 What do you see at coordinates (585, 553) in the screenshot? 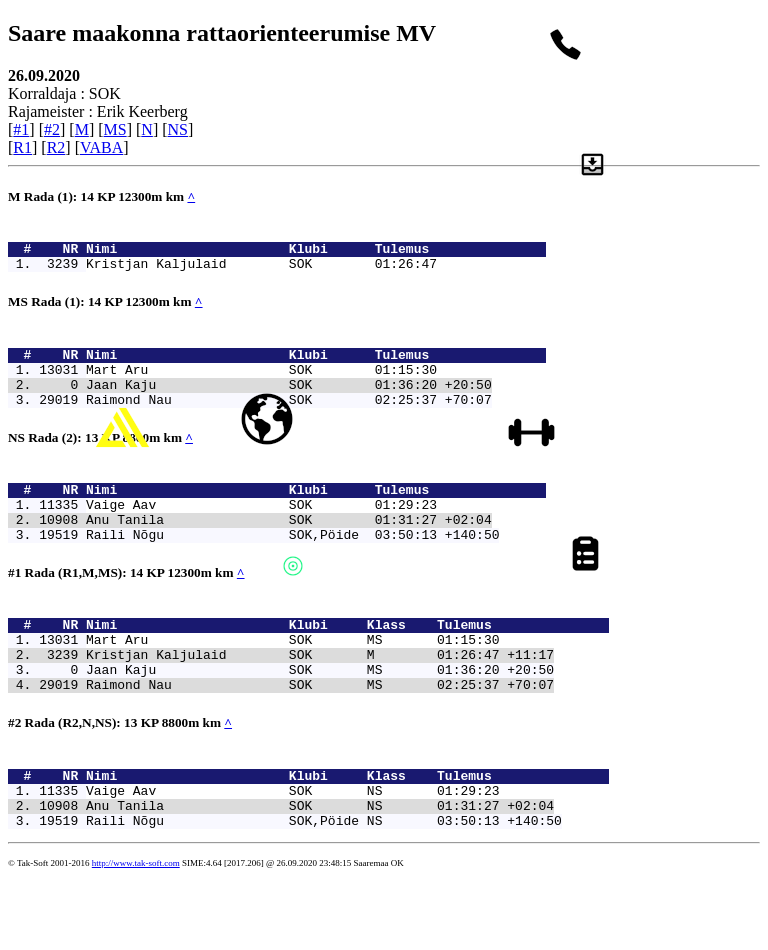
I see `view checklist or task list` at bounding box center [585, 553].